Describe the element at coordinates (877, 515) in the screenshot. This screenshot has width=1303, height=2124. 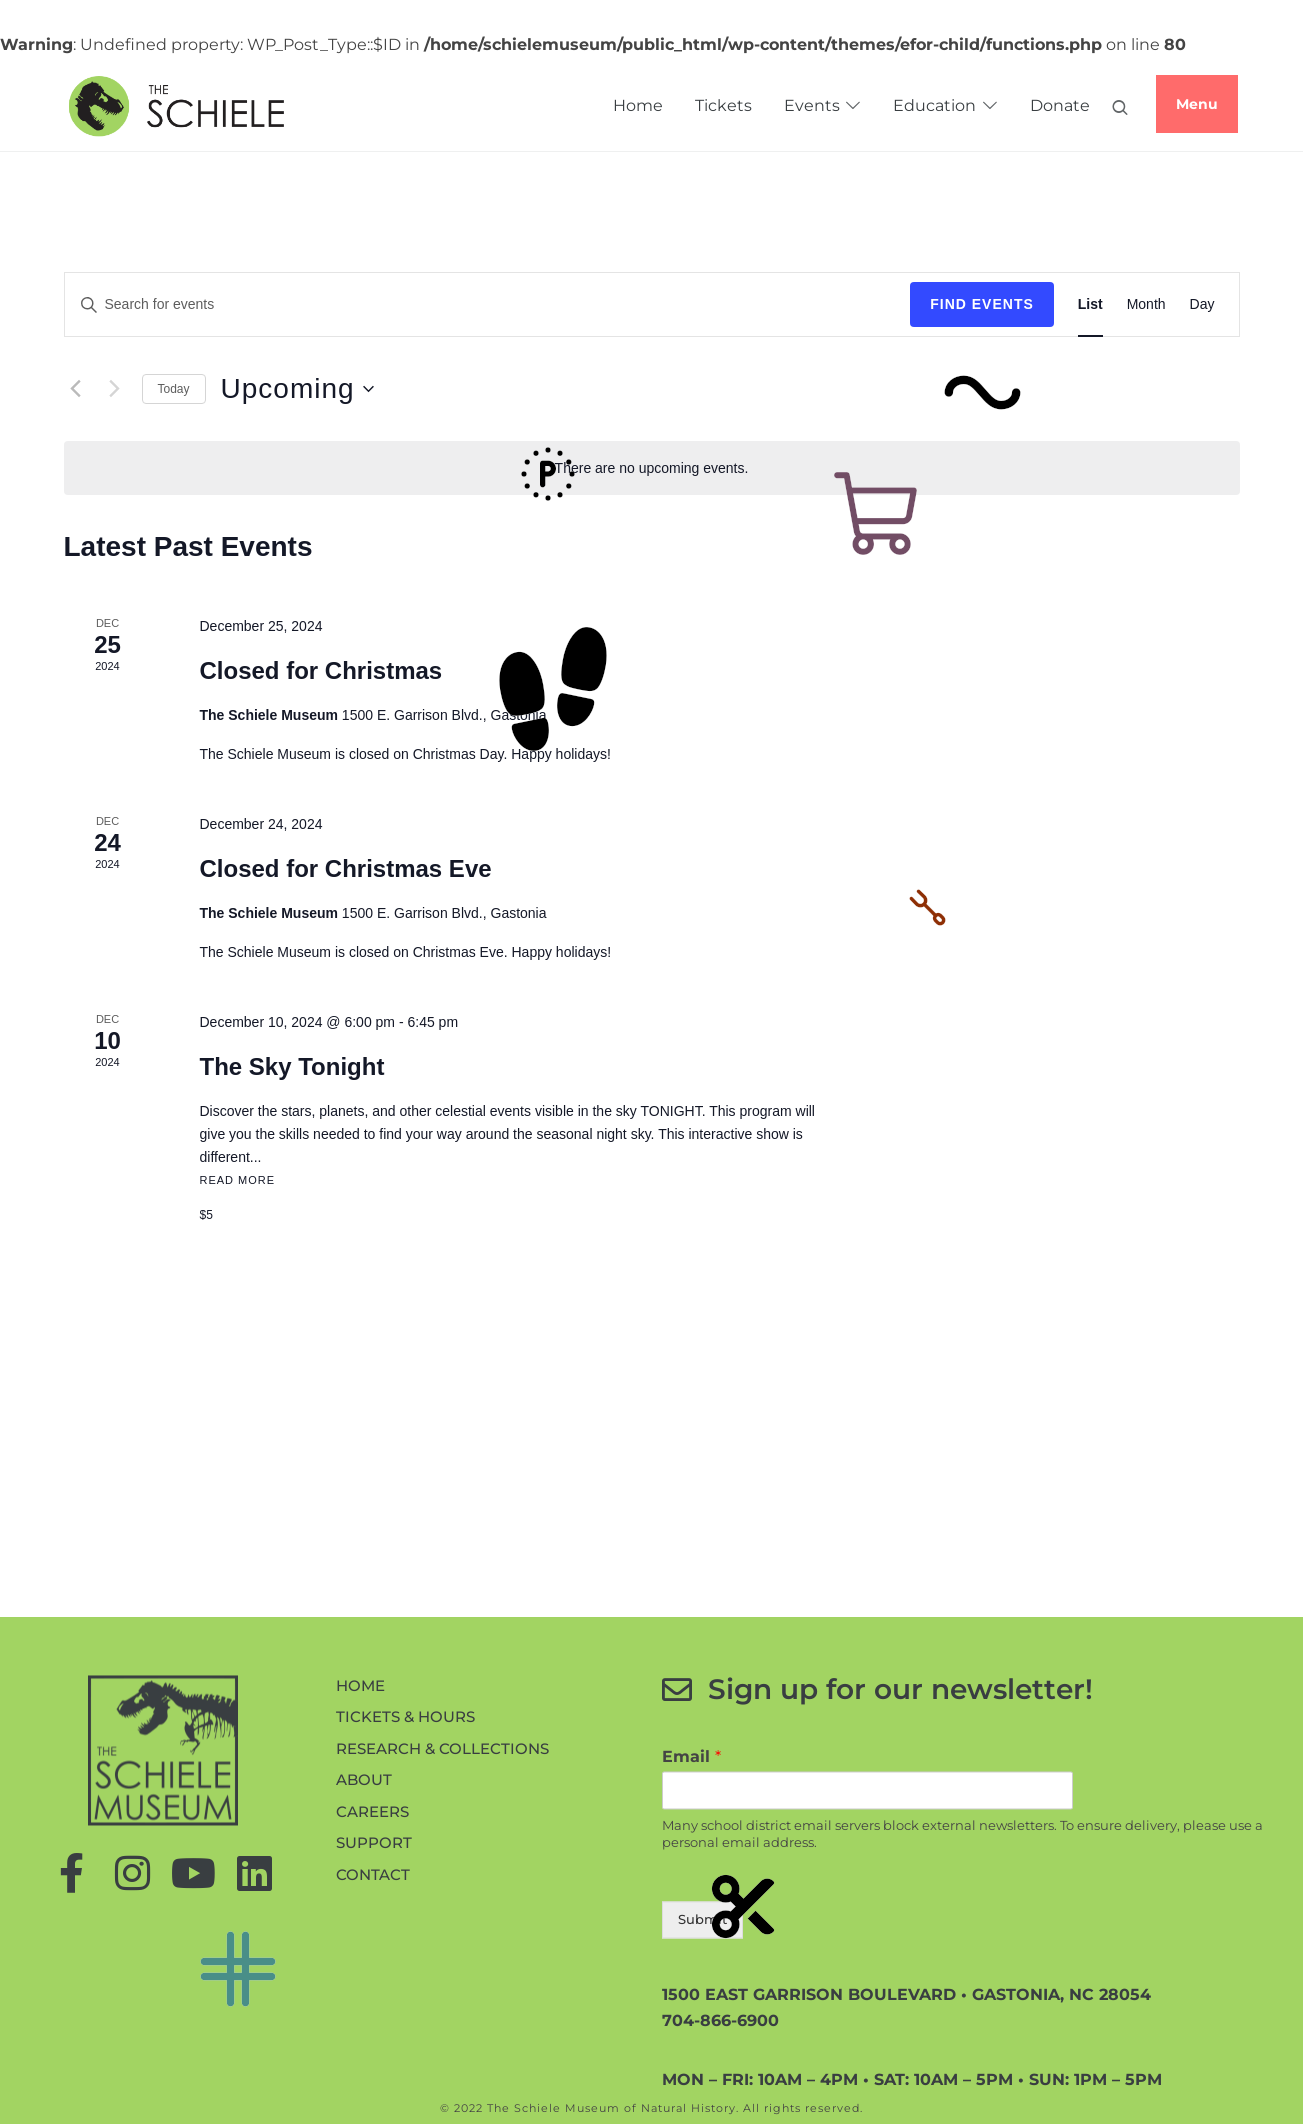
I see `view your shopping cart` at that location.